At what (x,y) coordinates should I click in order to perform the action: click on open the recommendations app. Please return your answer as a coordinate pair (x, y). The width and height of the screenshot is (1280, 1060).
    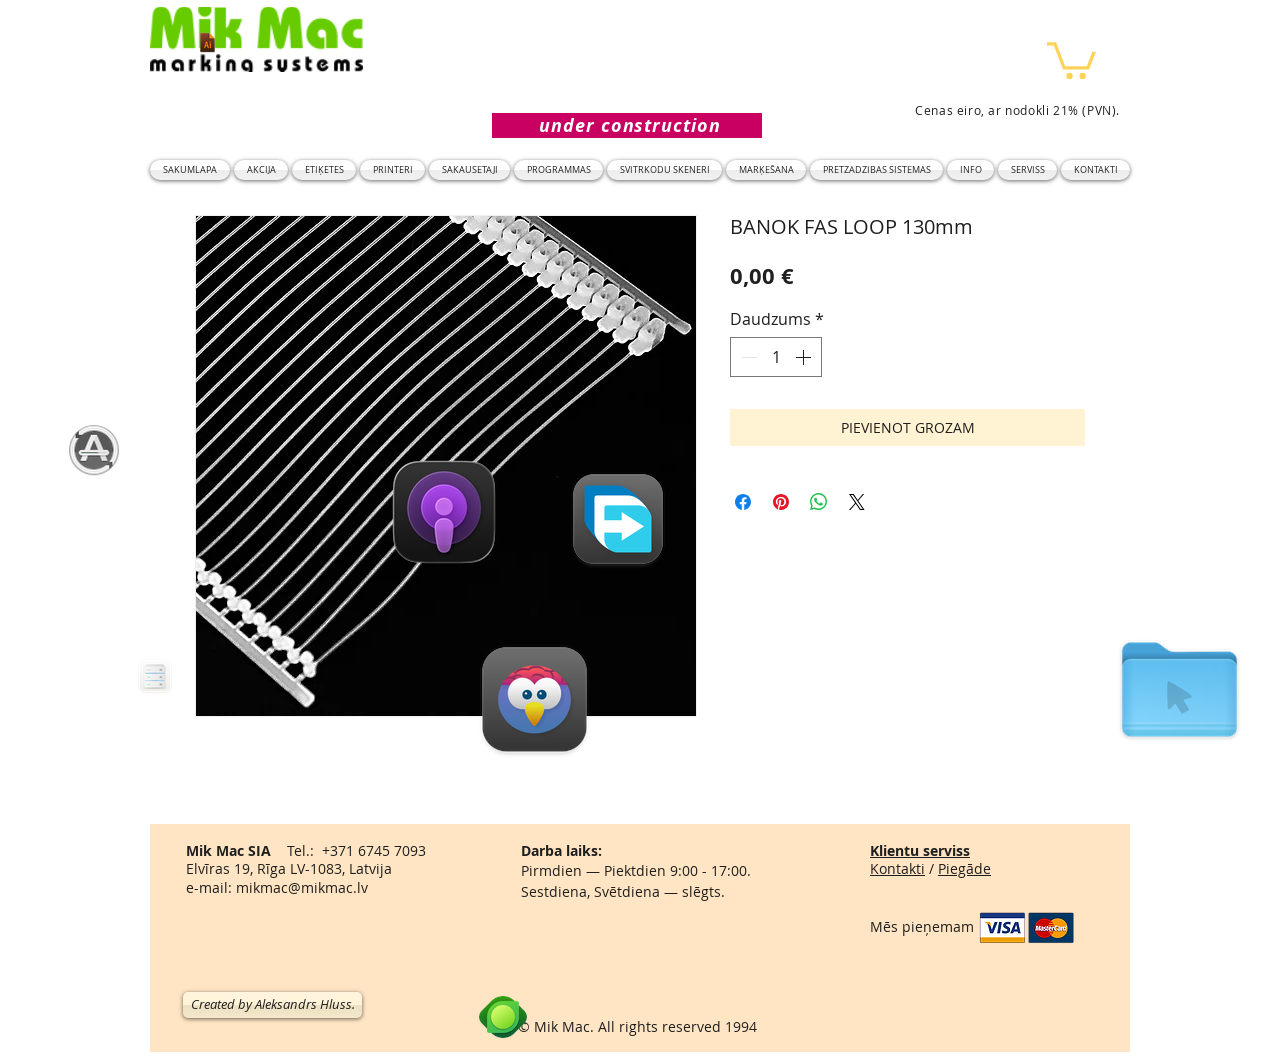
    Looking at the image, I should click on (503, 1017).